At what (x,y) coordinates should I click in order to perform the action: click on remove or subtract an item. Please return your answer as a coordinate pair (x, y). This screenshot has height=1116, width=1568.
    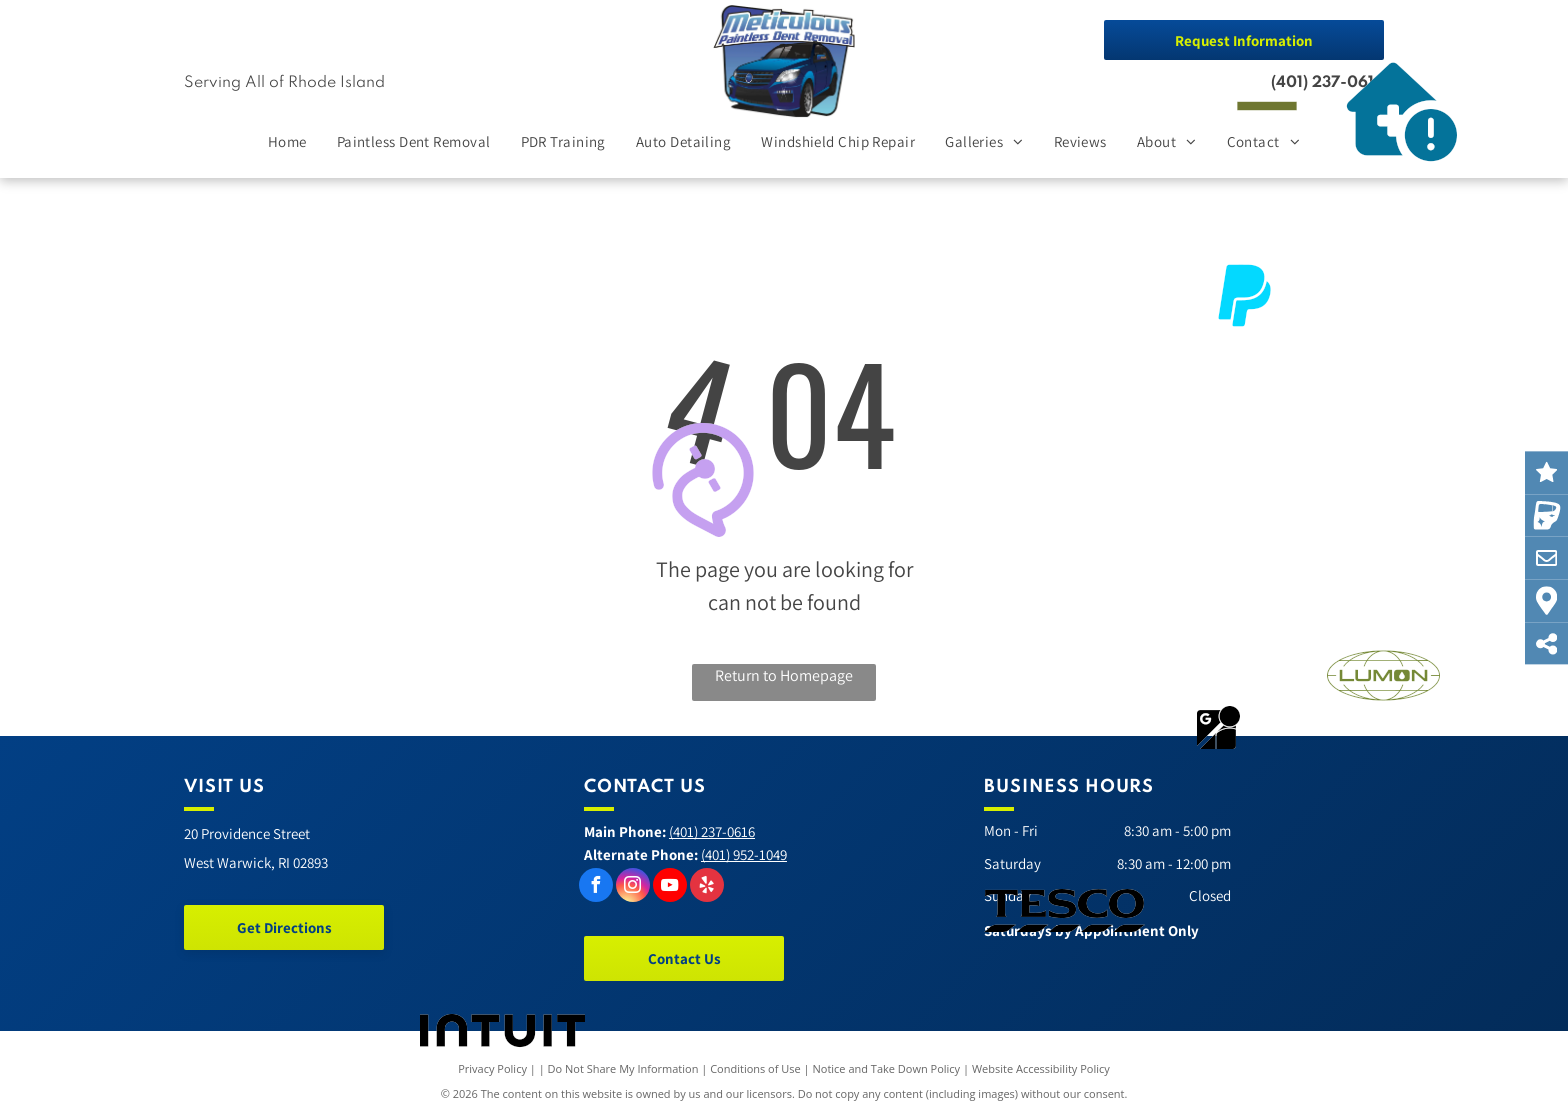
    Looking at the image, I should click on (1267, 106).